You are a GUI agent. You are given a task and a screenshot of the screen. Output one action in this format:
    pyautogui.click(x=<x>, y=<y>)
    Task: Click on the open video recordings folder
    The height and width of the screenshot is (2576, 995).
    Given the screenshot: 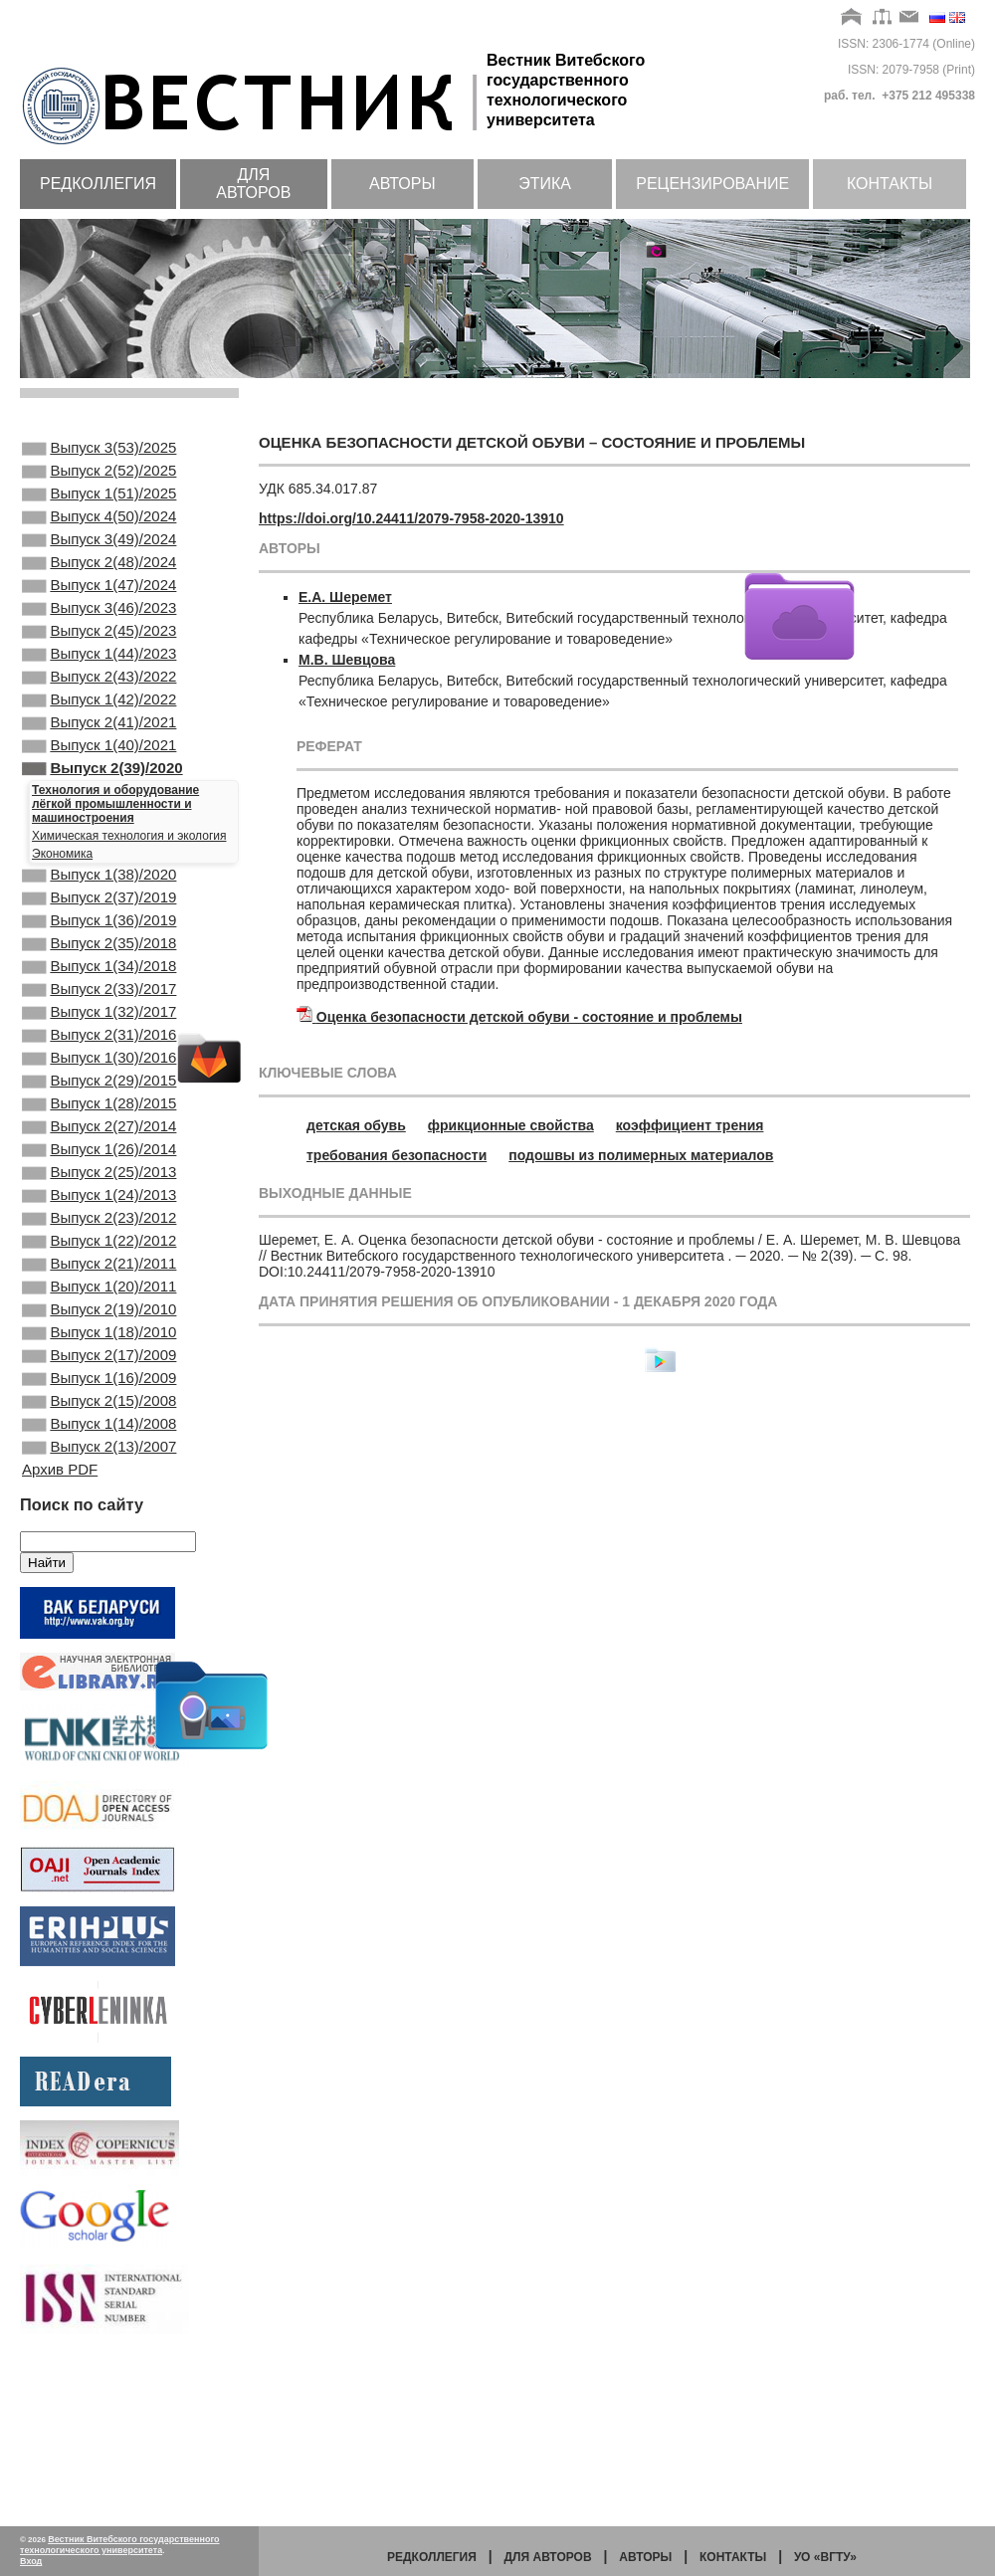 What is the action you would take?
    pyautogui.click(x=211, y=1708)
    